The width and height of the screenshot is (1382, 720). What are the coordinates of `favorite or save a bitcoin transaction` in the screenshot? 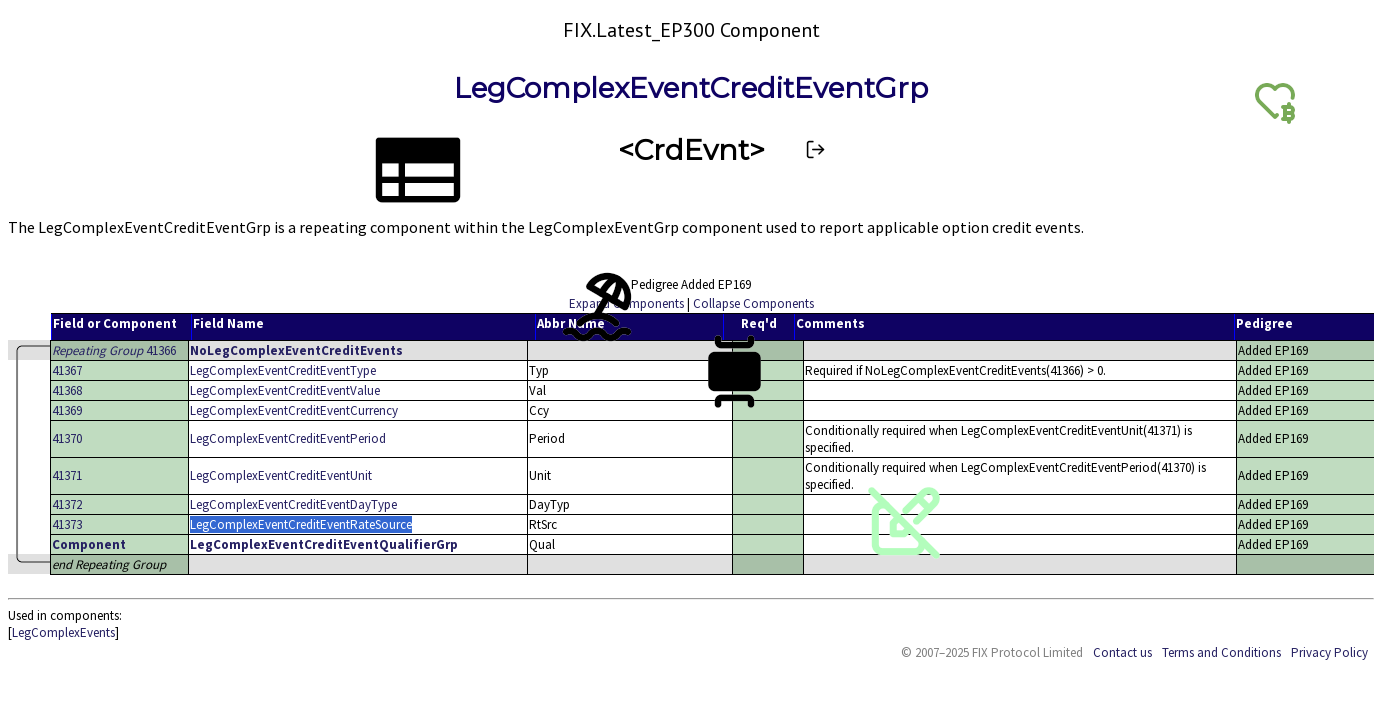 It's located at (1275, 101).